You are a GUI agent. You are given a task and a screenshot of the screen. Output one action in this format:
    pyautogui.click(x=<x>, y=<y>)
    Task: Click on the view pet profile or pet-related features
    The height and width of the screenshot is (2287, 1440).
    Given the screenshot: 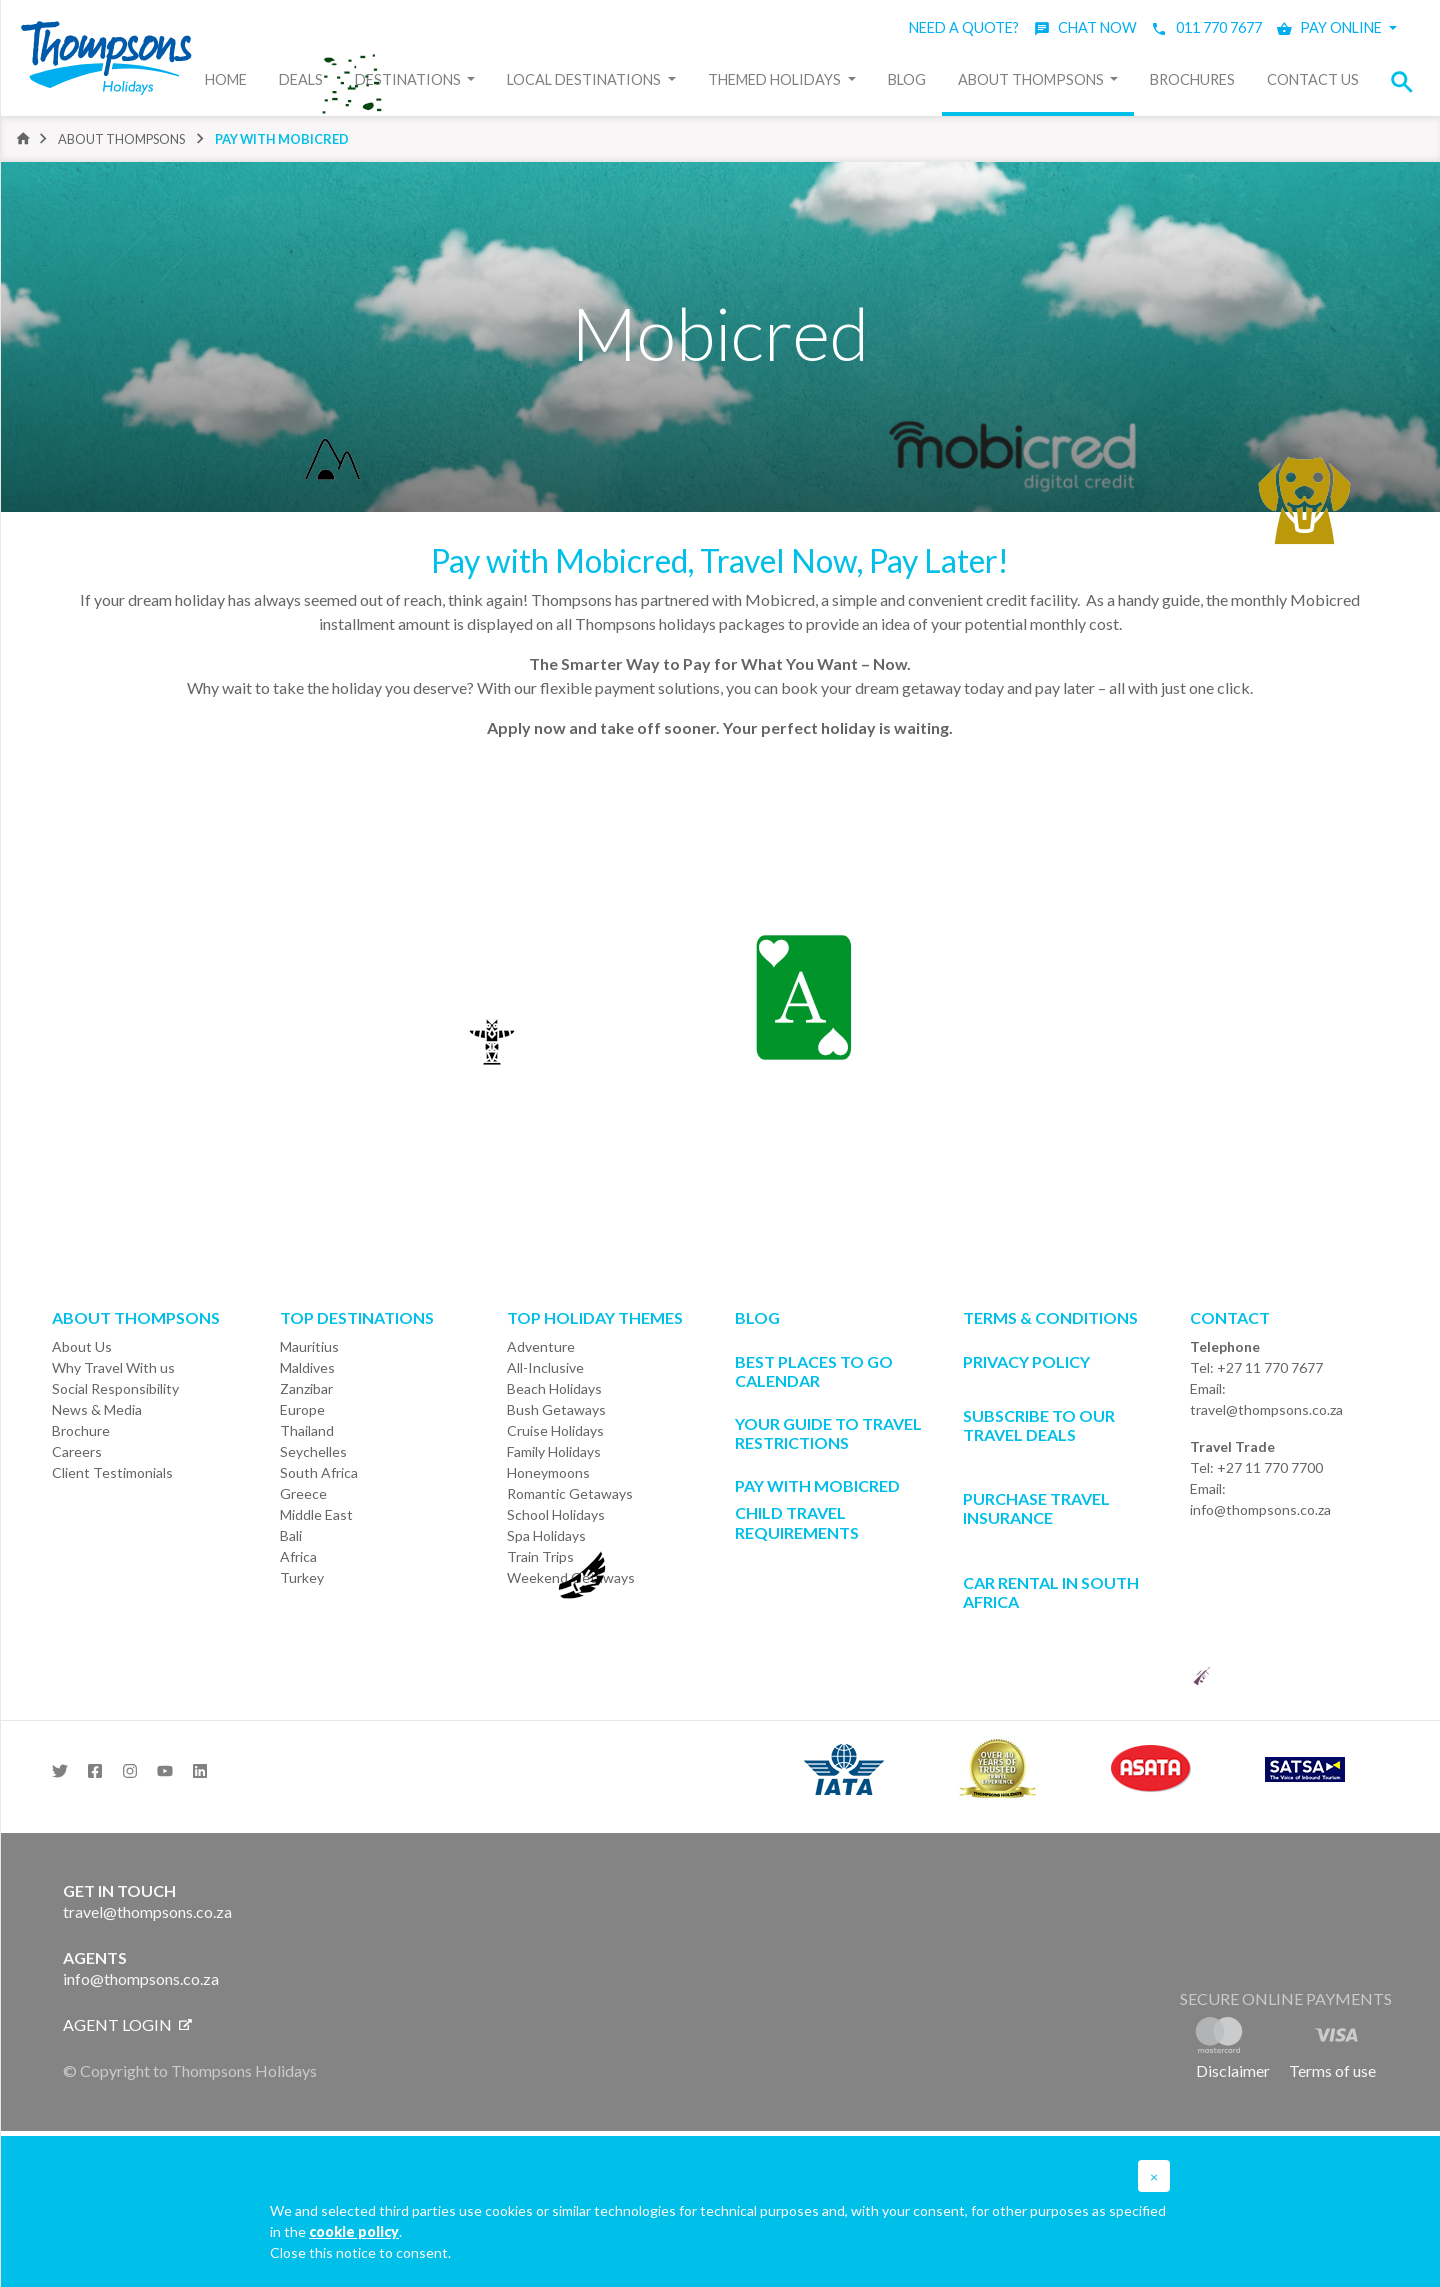 What is the action you would take?
    pyautogui.click(x=1304, y=498)
    